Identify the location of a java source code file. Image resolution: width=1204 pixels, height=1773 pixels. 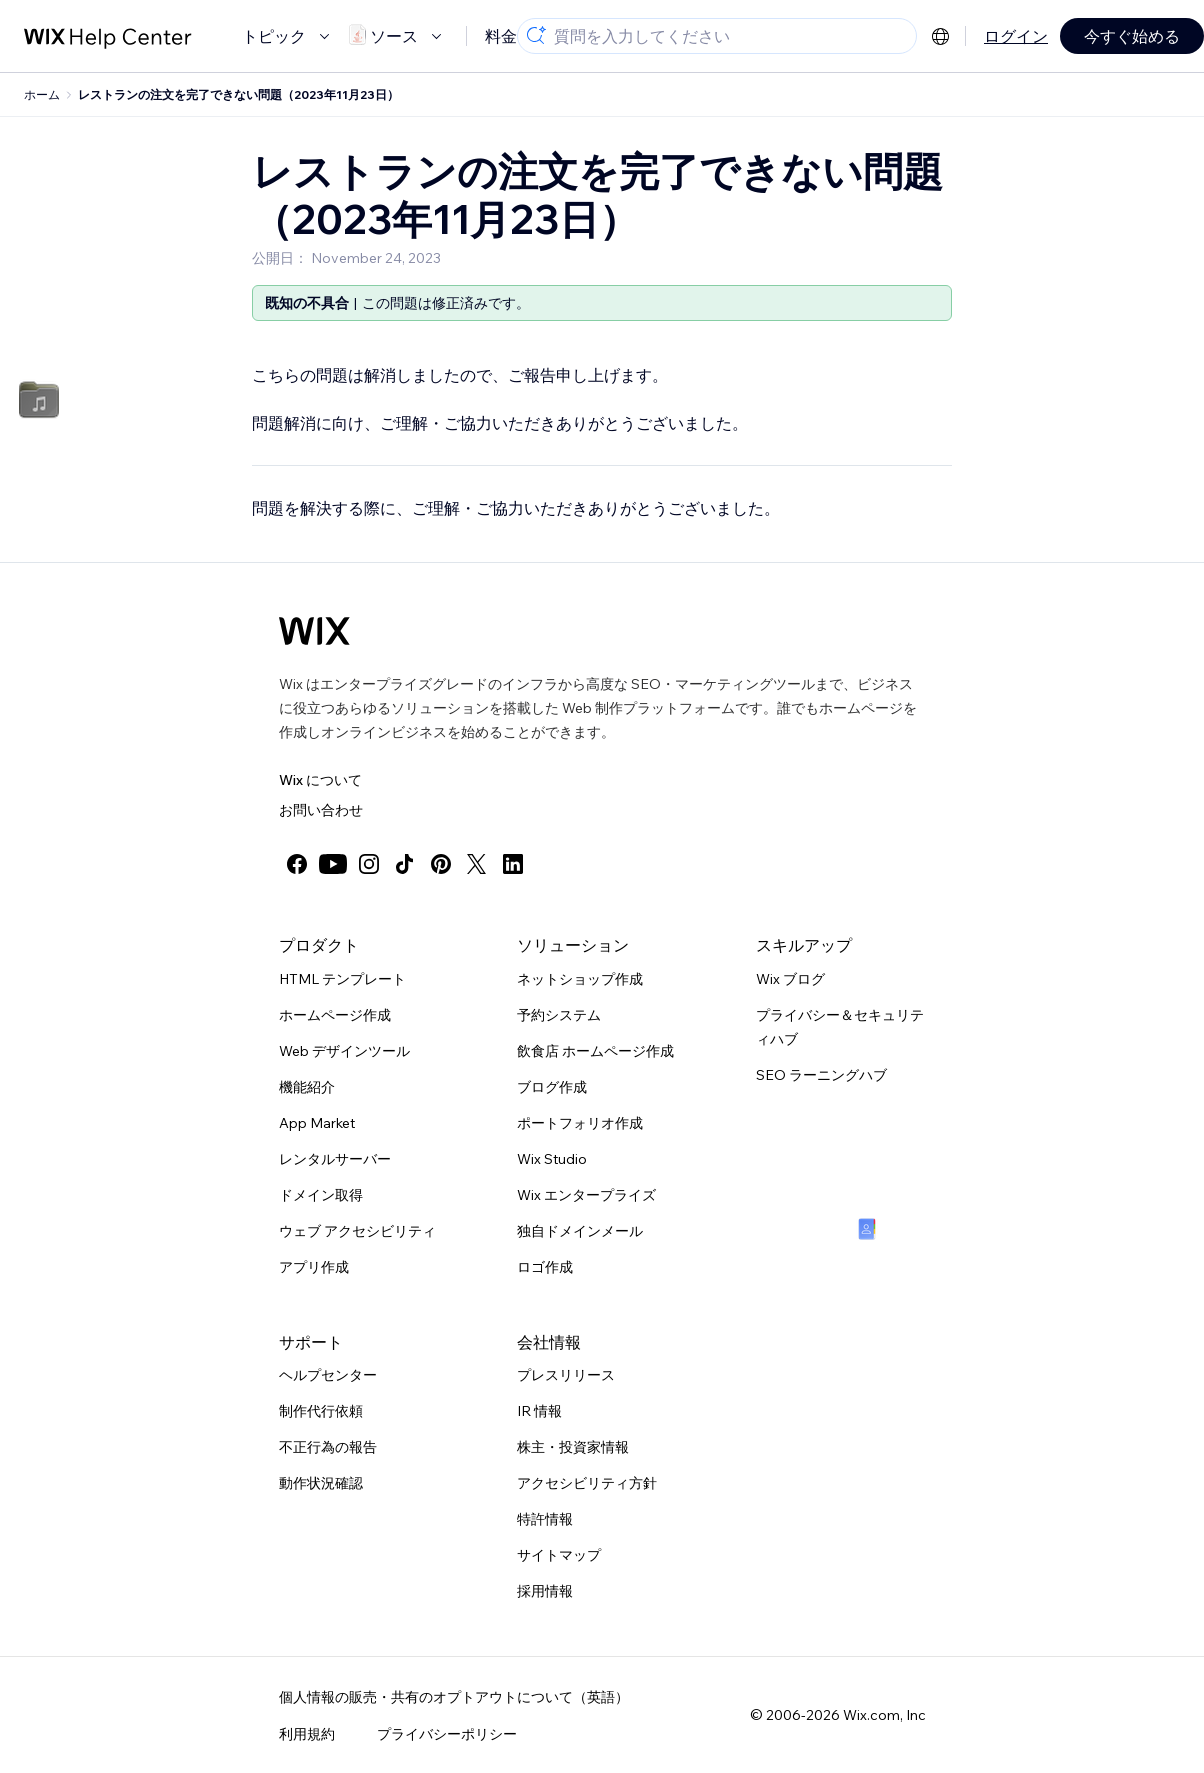
(357, 34).